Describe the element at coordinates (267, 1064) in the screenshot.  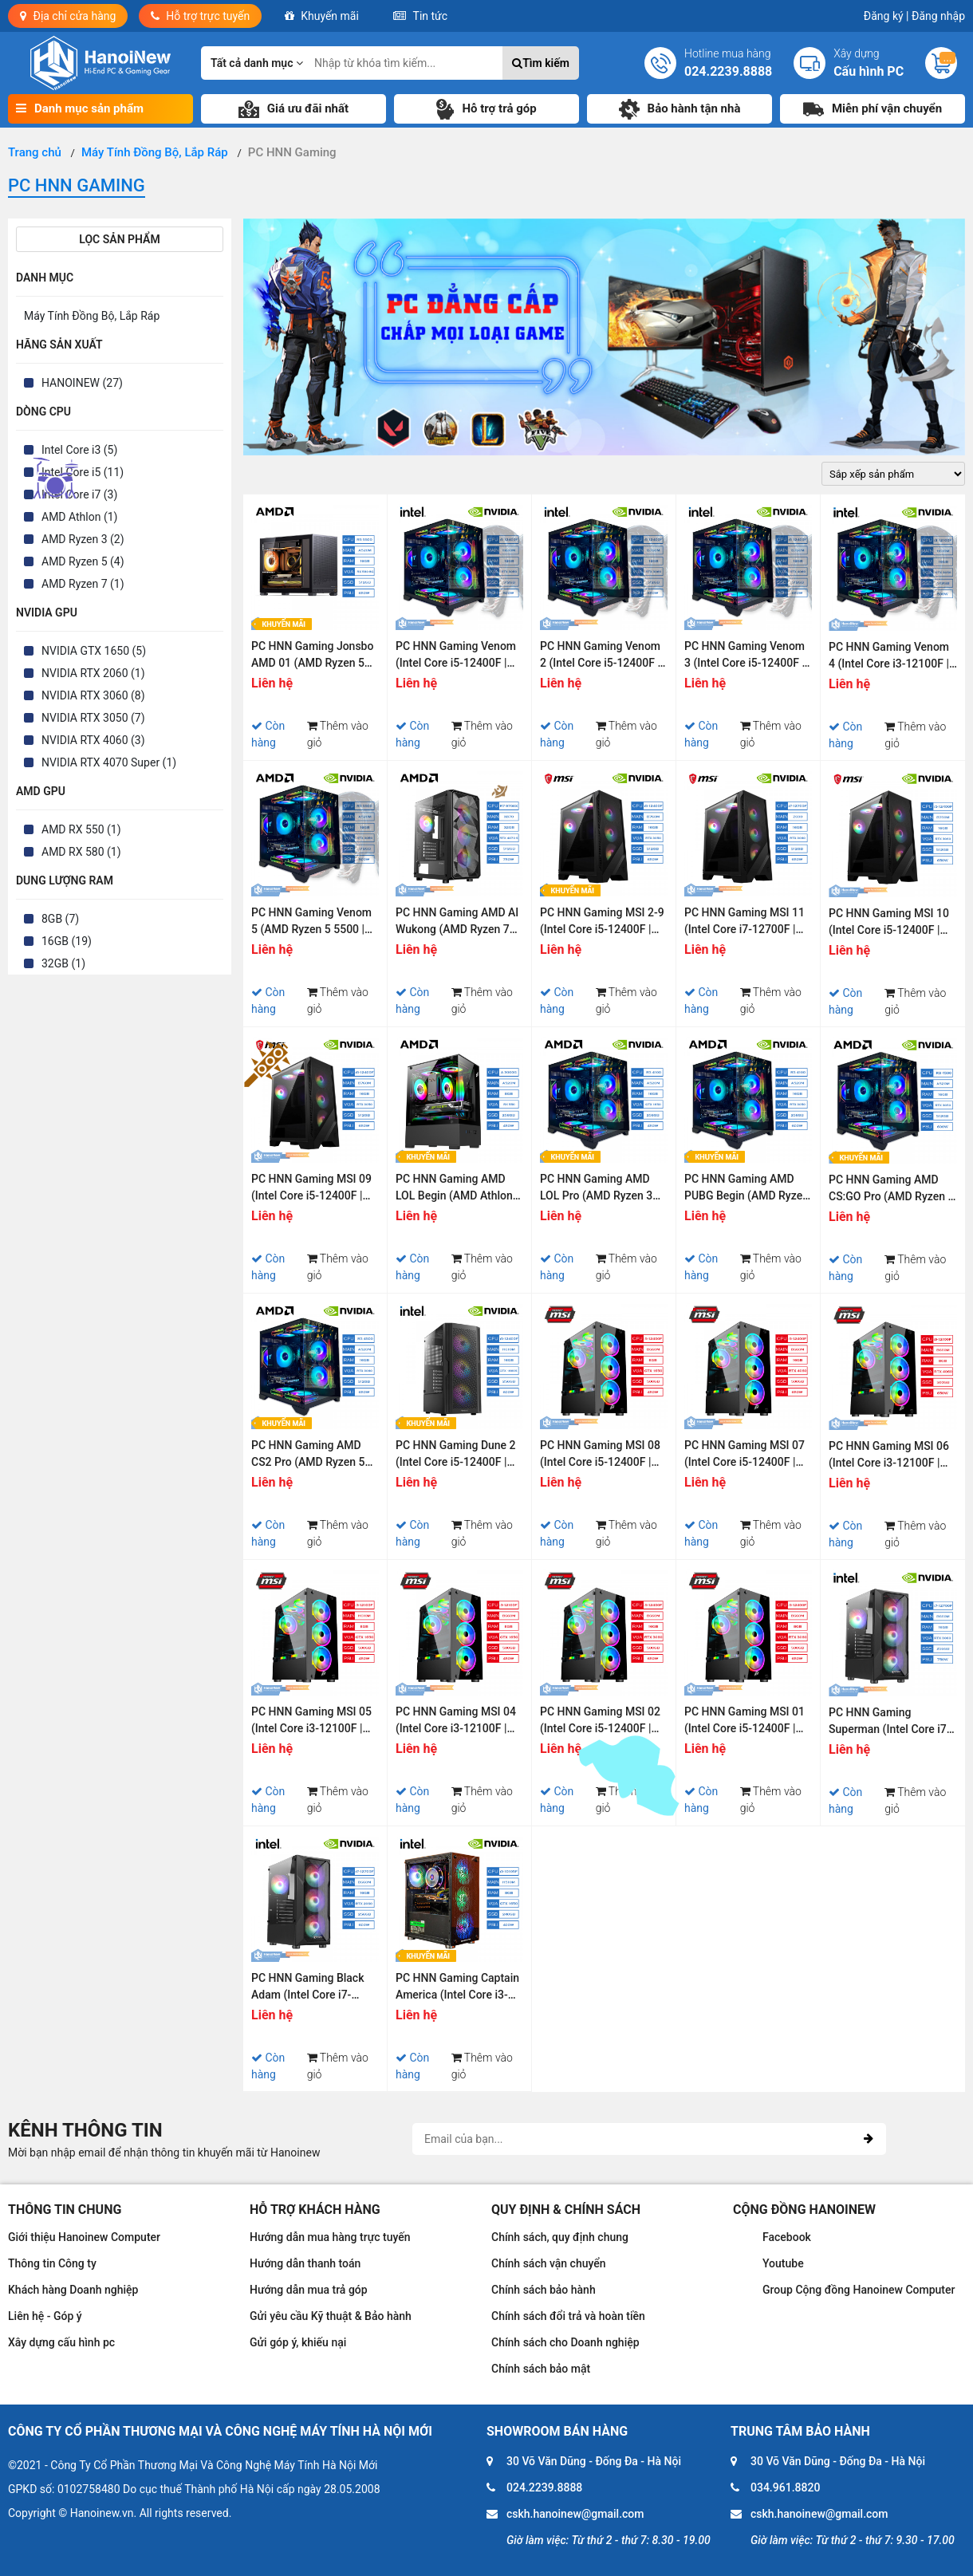
I see `select melee weapon in game inventory` at that location.